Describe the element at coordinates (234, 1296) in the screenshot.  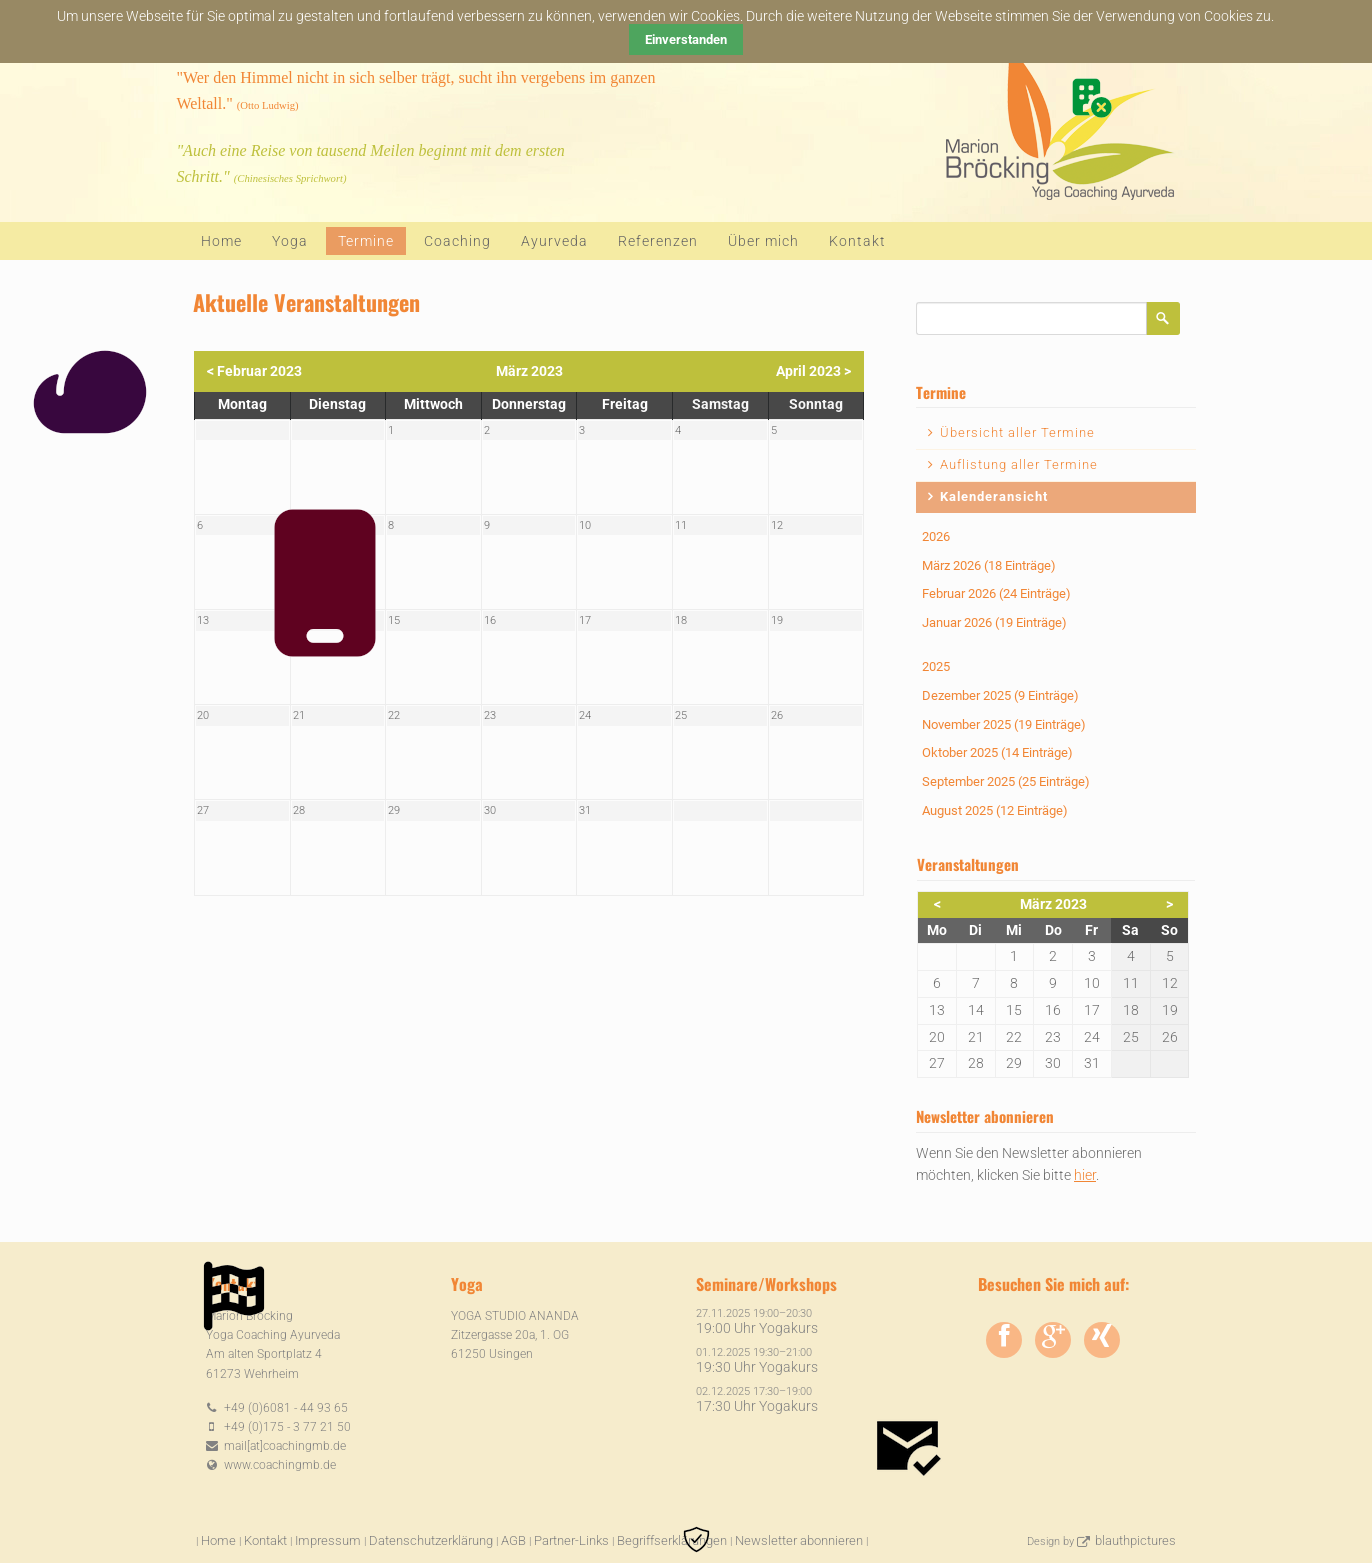
I see `indicates completion or finish point` at that location.